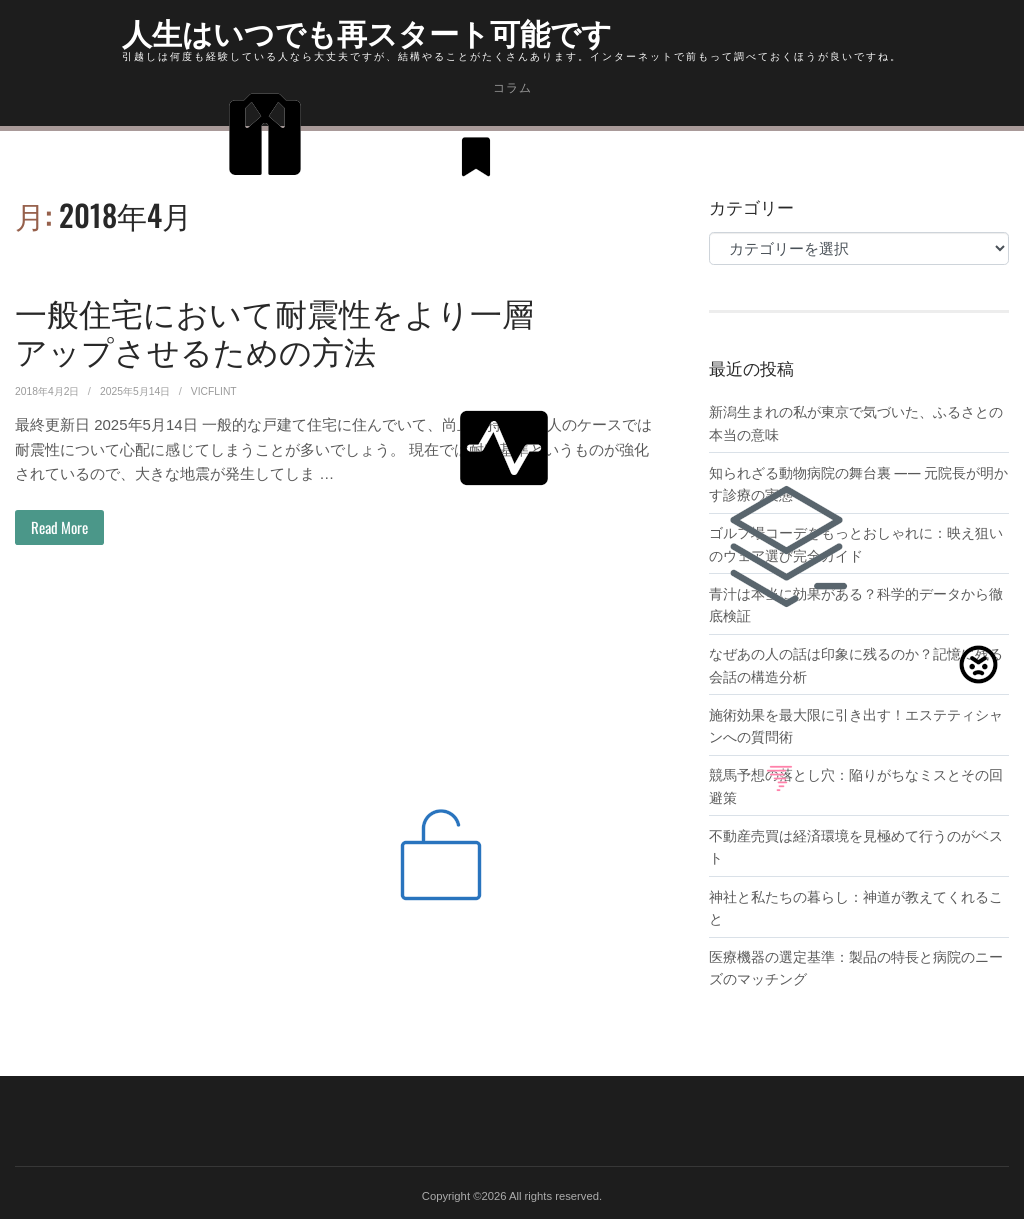  What do you see at coordinates (265, 136) in the screenshot?
I see `view clothing or apparel items` at bounding box center [265, 136].